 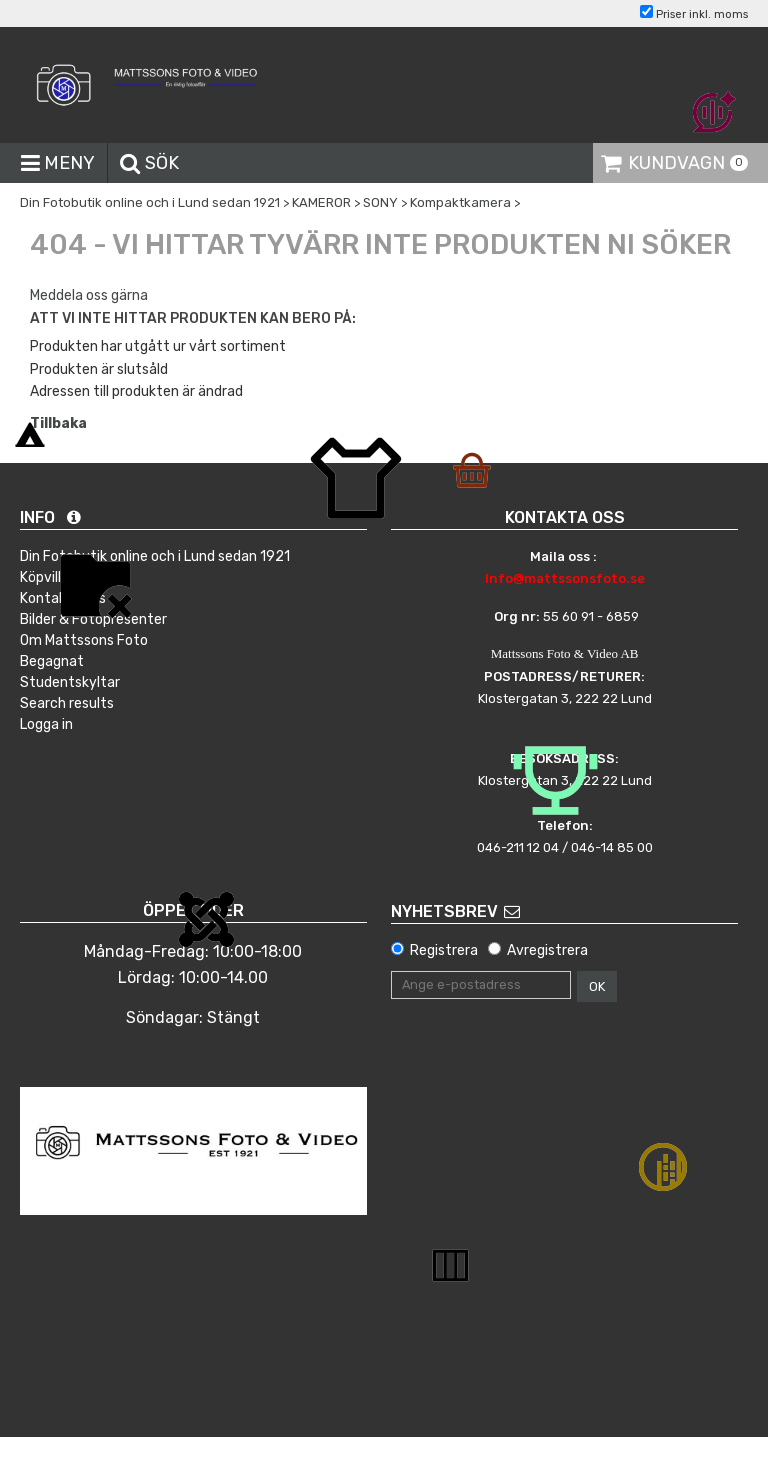 I want to click on GeoPandas library logo, so click(x=663, y=1167).